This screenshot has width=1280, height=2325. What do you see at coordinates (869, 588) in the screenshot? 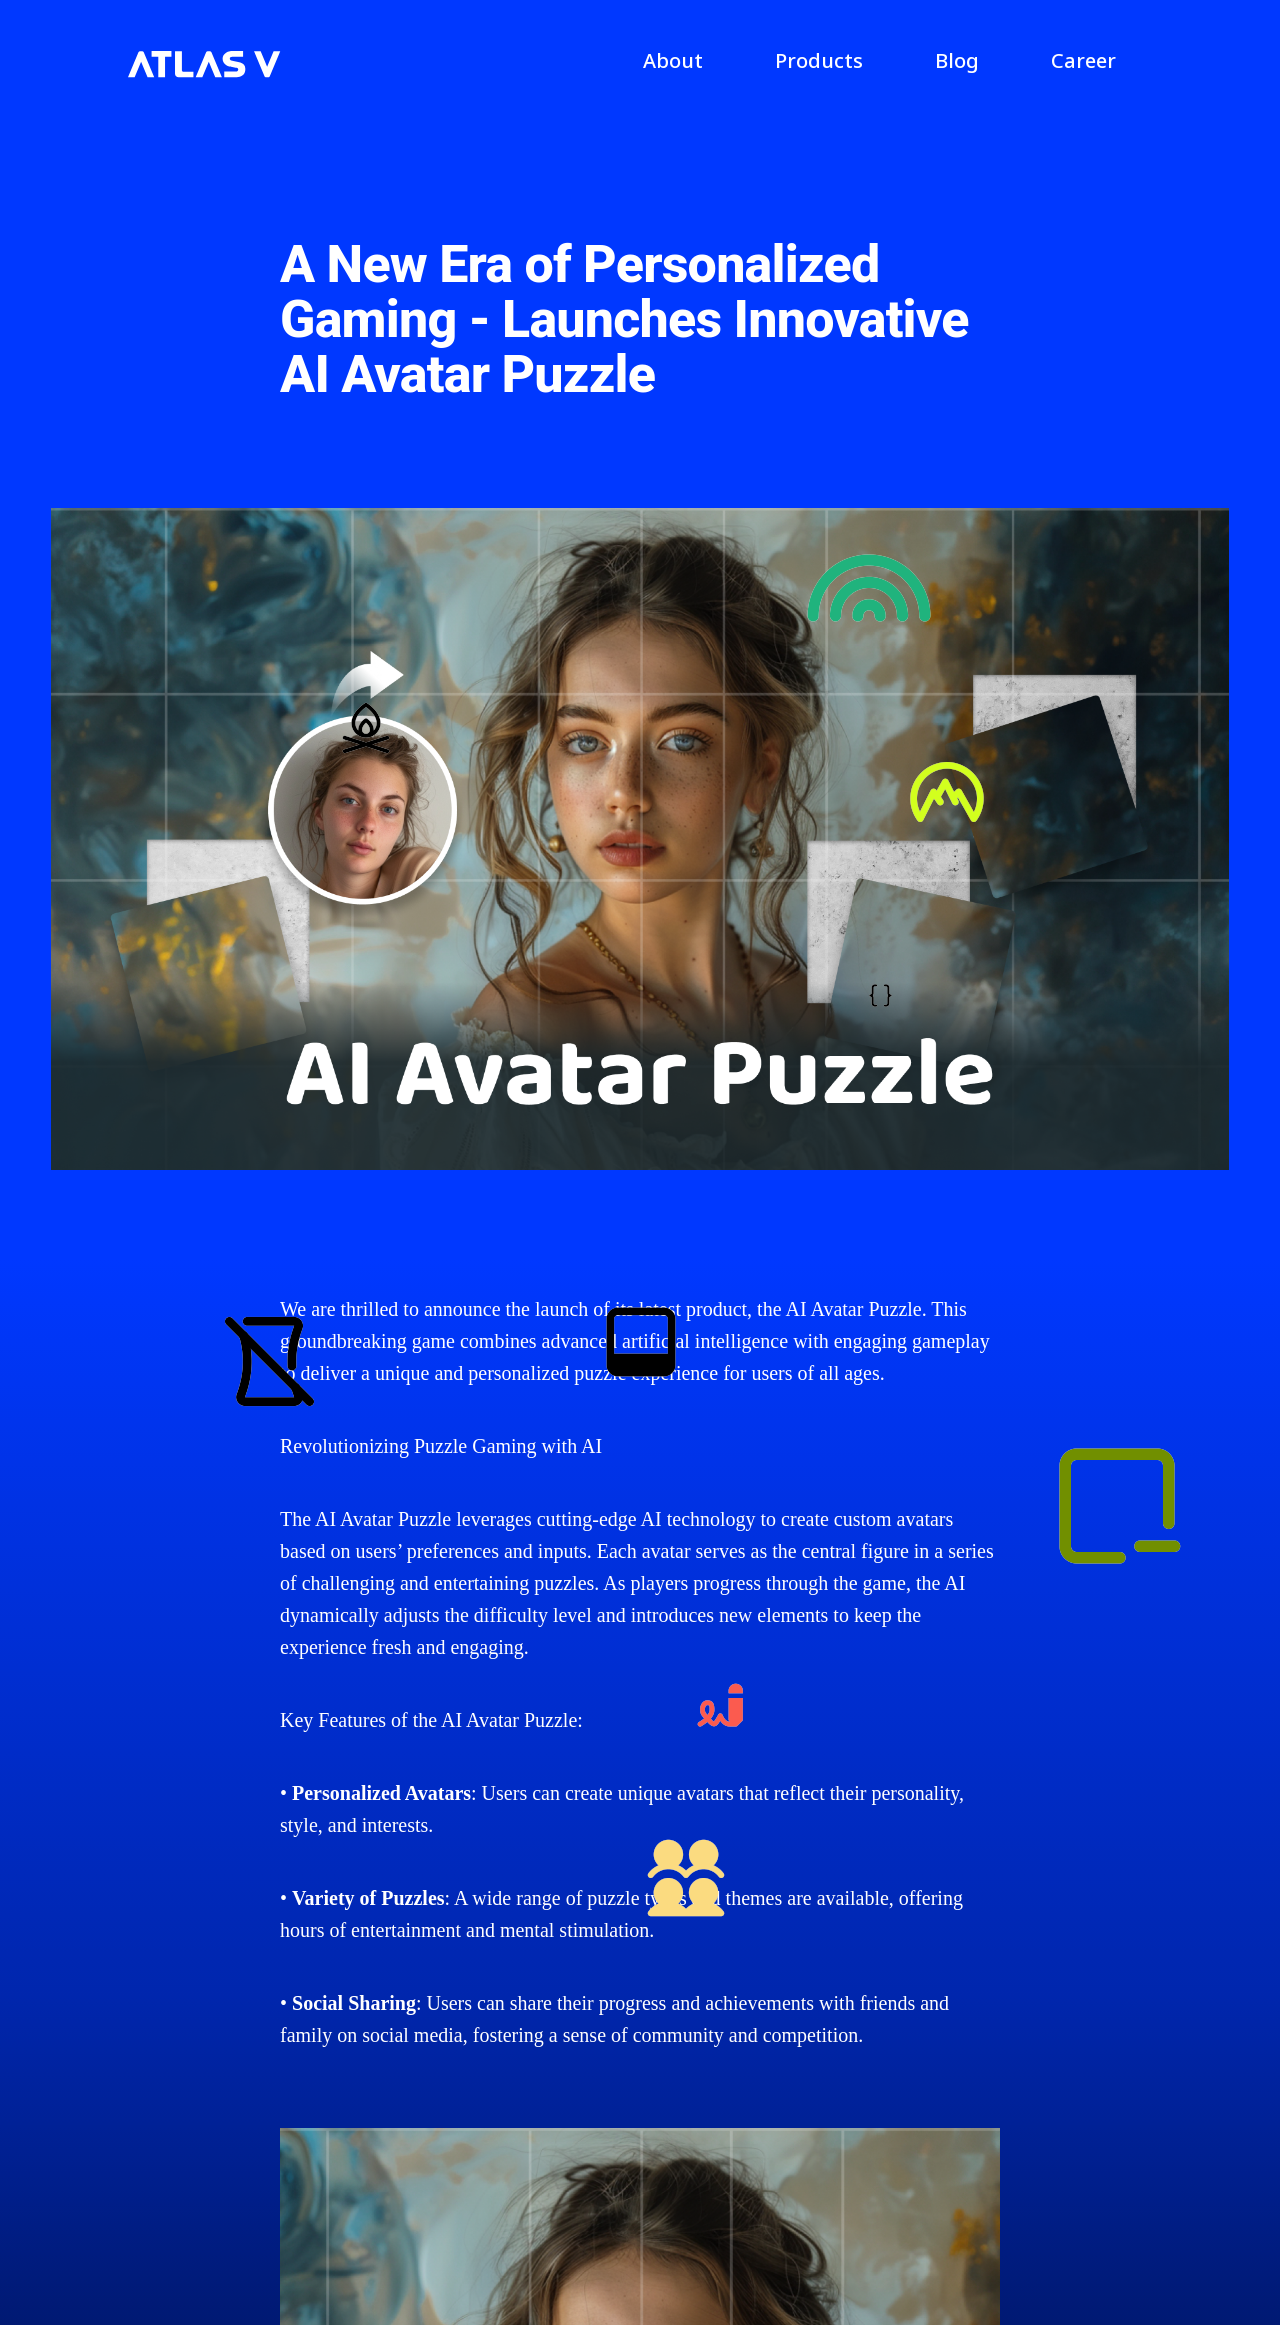
I see `indicates pride or LGBTQ+ related content` at bounding box center [869, 588].